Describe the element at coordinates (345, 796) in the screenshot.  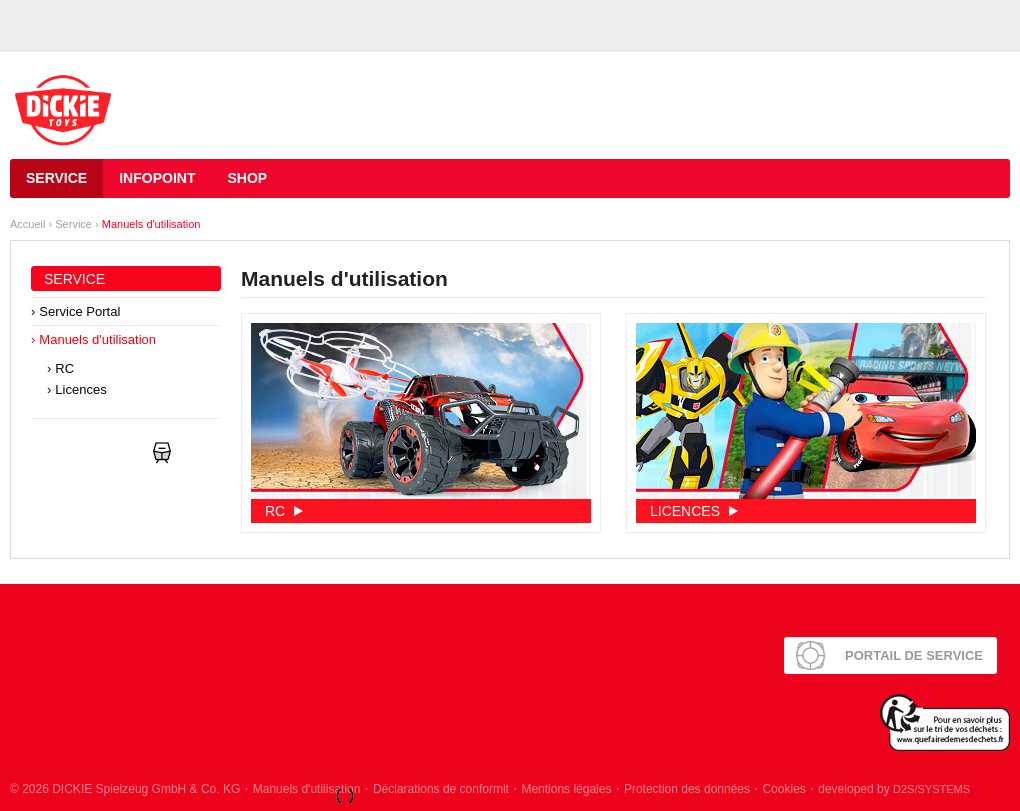
I see `insert parentheses in text or code` at that location.